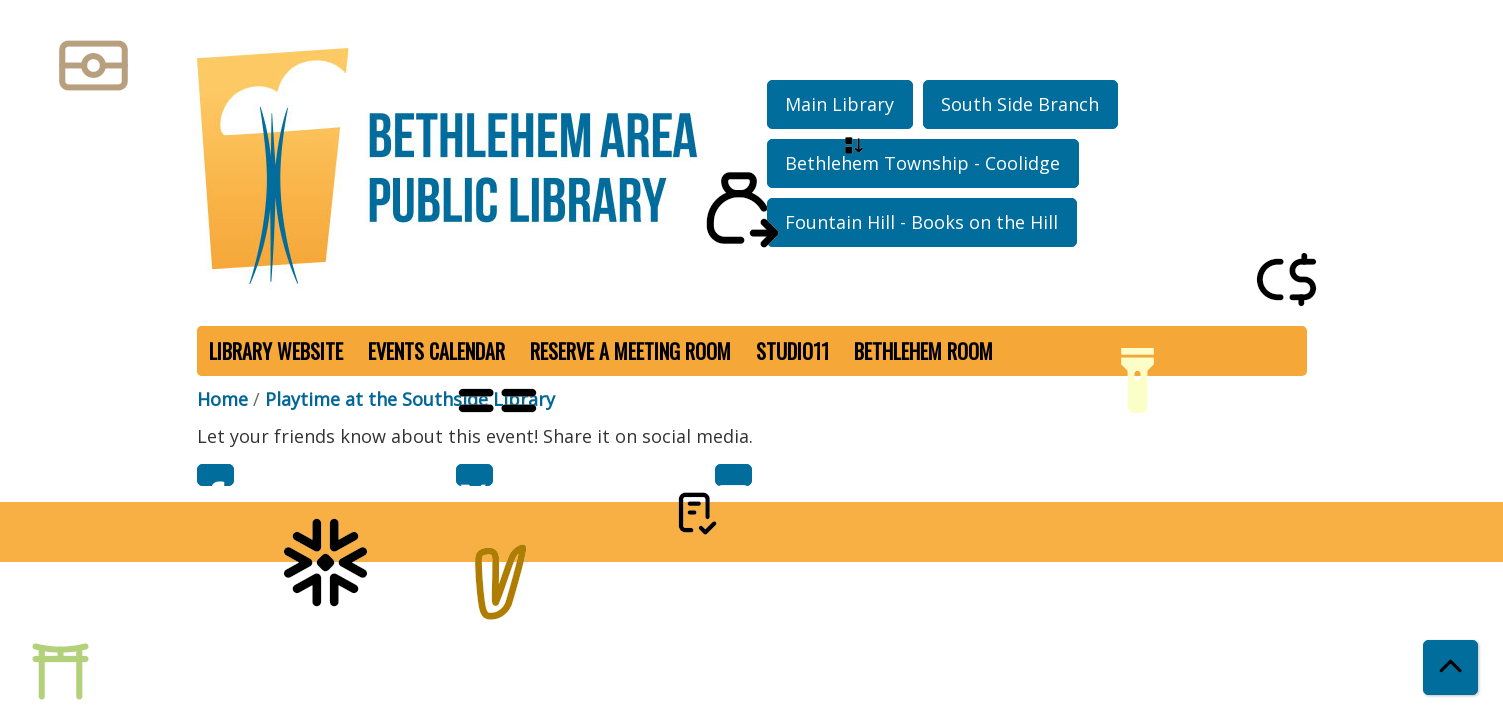 This screenshot has height=720, width=1503. What do you see at coordinates (1286, 279) in the screenshot?
I see `indicates canadian dollar currency` at bounding box center [1286, 279].